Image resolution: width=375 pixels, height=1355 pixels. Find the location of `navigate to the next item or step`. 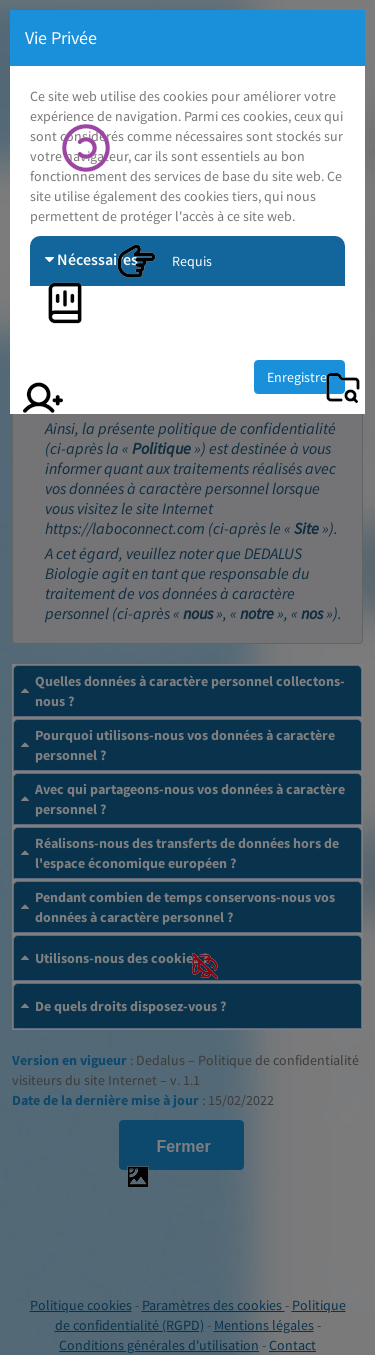

navigate to the next item or step is located at coordinates (135, 261).